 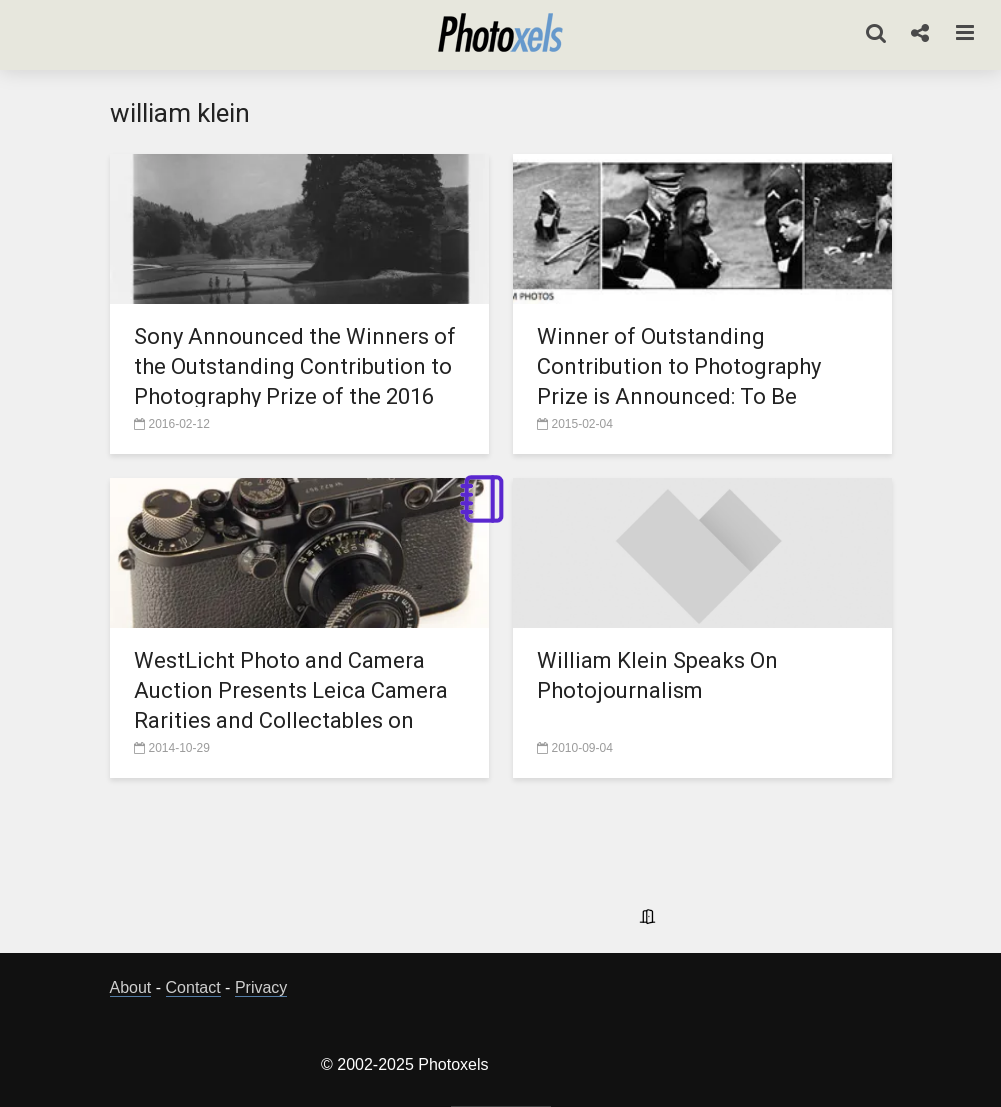 I want to click on open your notebook, so click(x=484, y=499).